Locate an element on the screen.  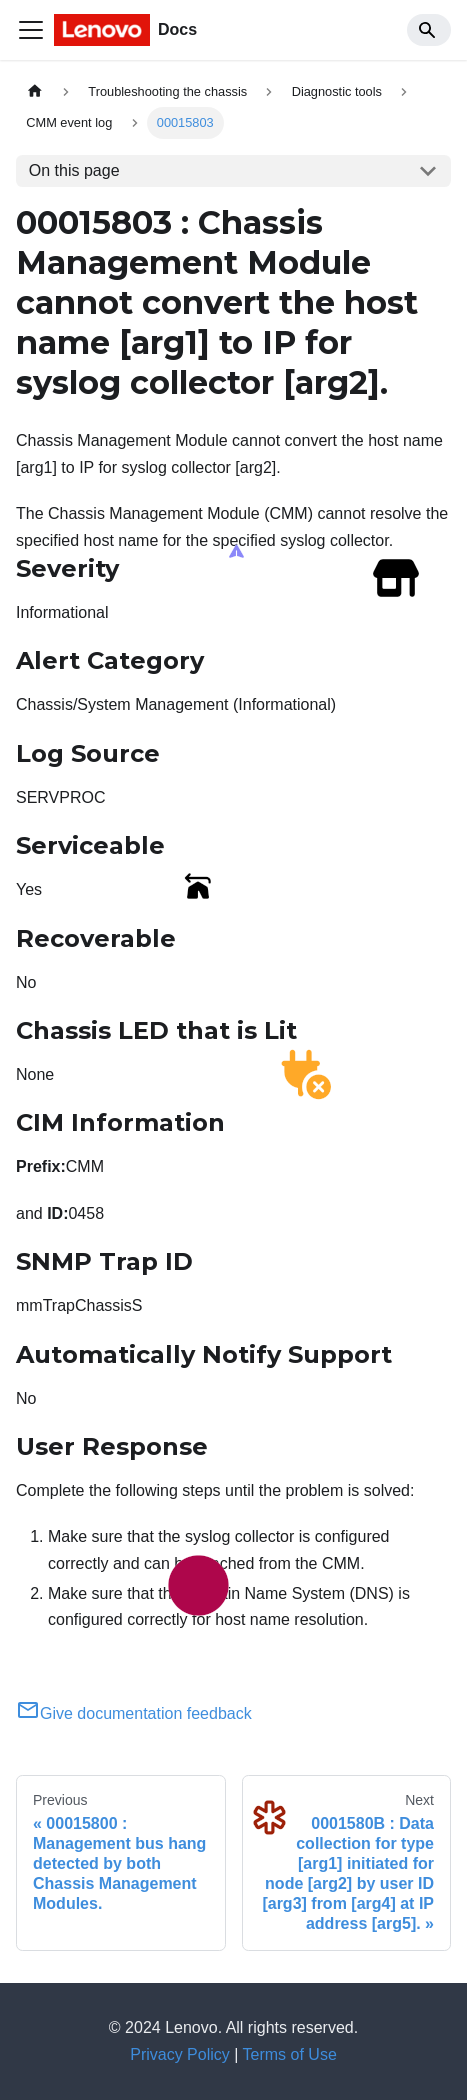
connection failed or unavailable is located at coordinates (303, 1074).